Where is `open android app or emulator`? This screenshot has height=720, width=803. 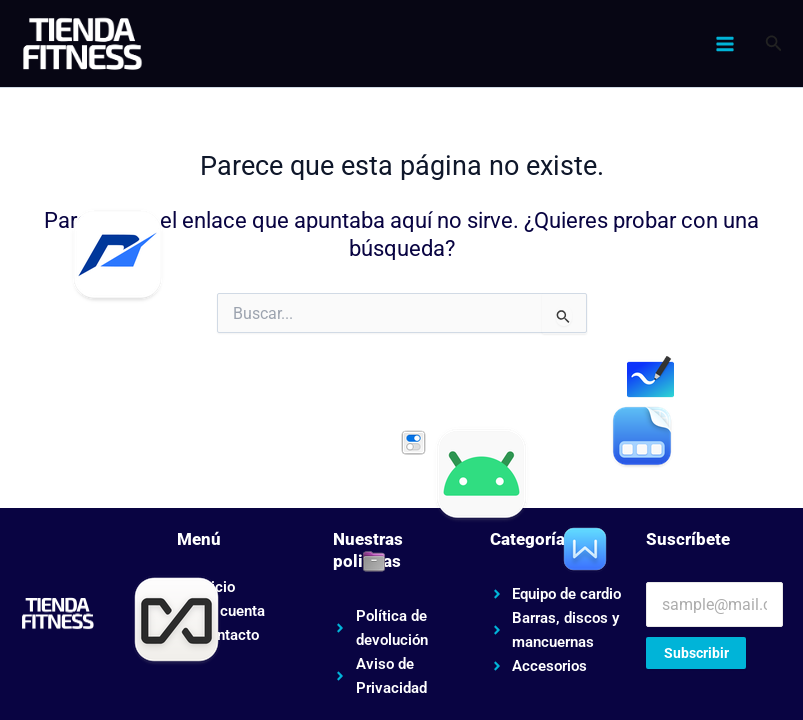 open android app or emulator is located at coordinates (481, 473).